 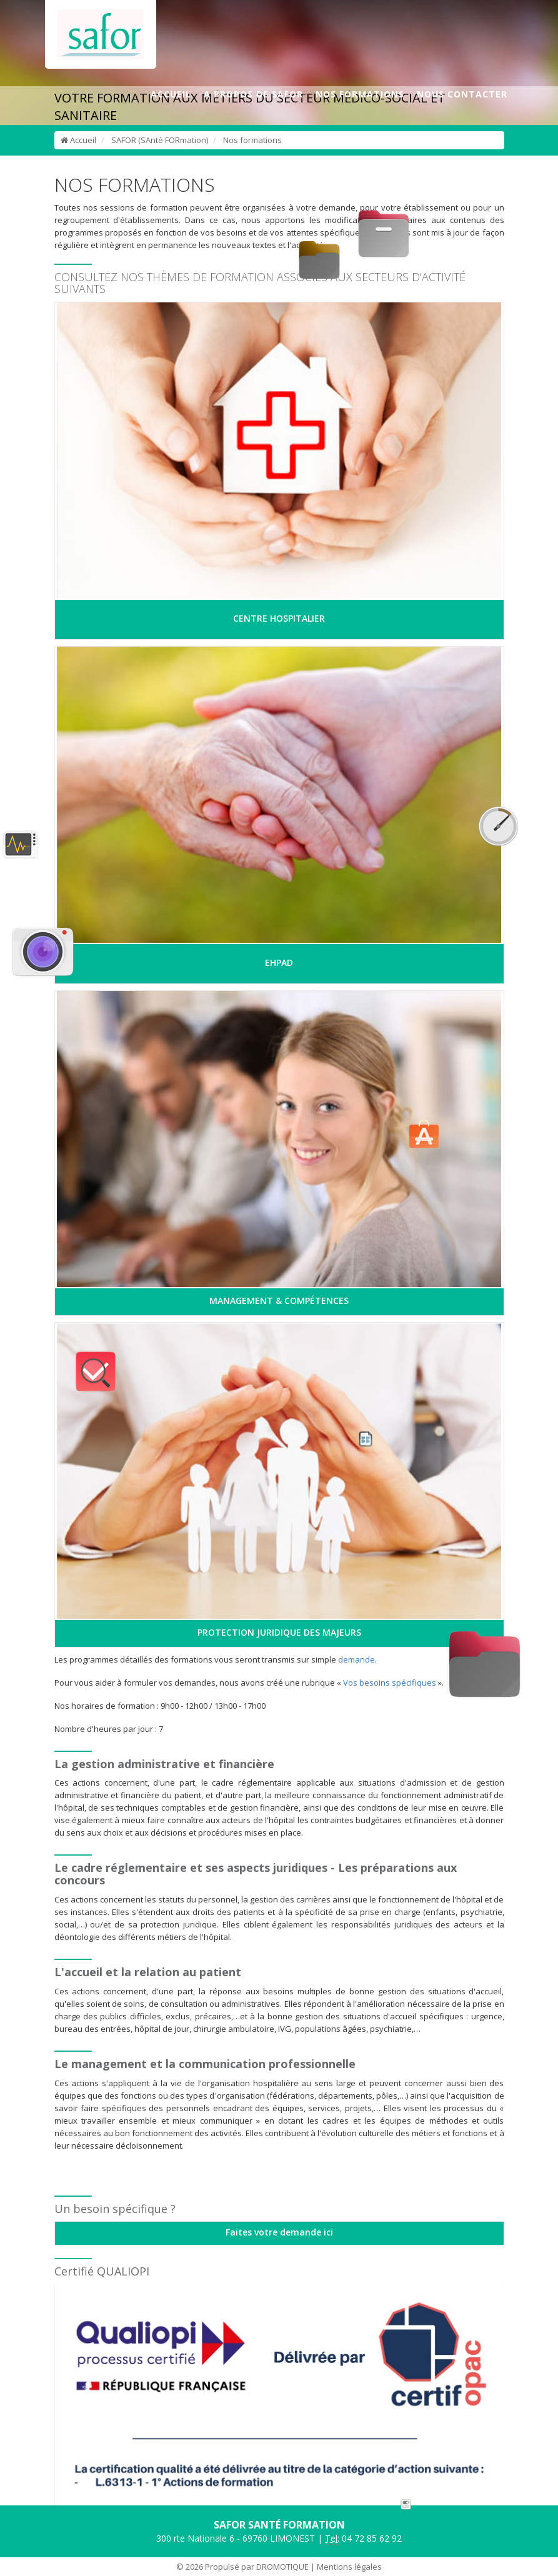 I want to click on open sysprof system profiler application, so click(x=498, y=826).